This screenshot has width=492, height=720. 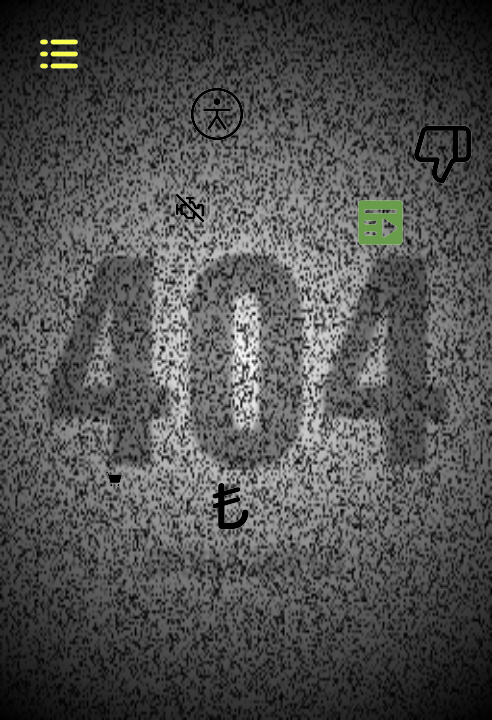 I want to click on view media queue or playlist, so click(x=380, y=222).